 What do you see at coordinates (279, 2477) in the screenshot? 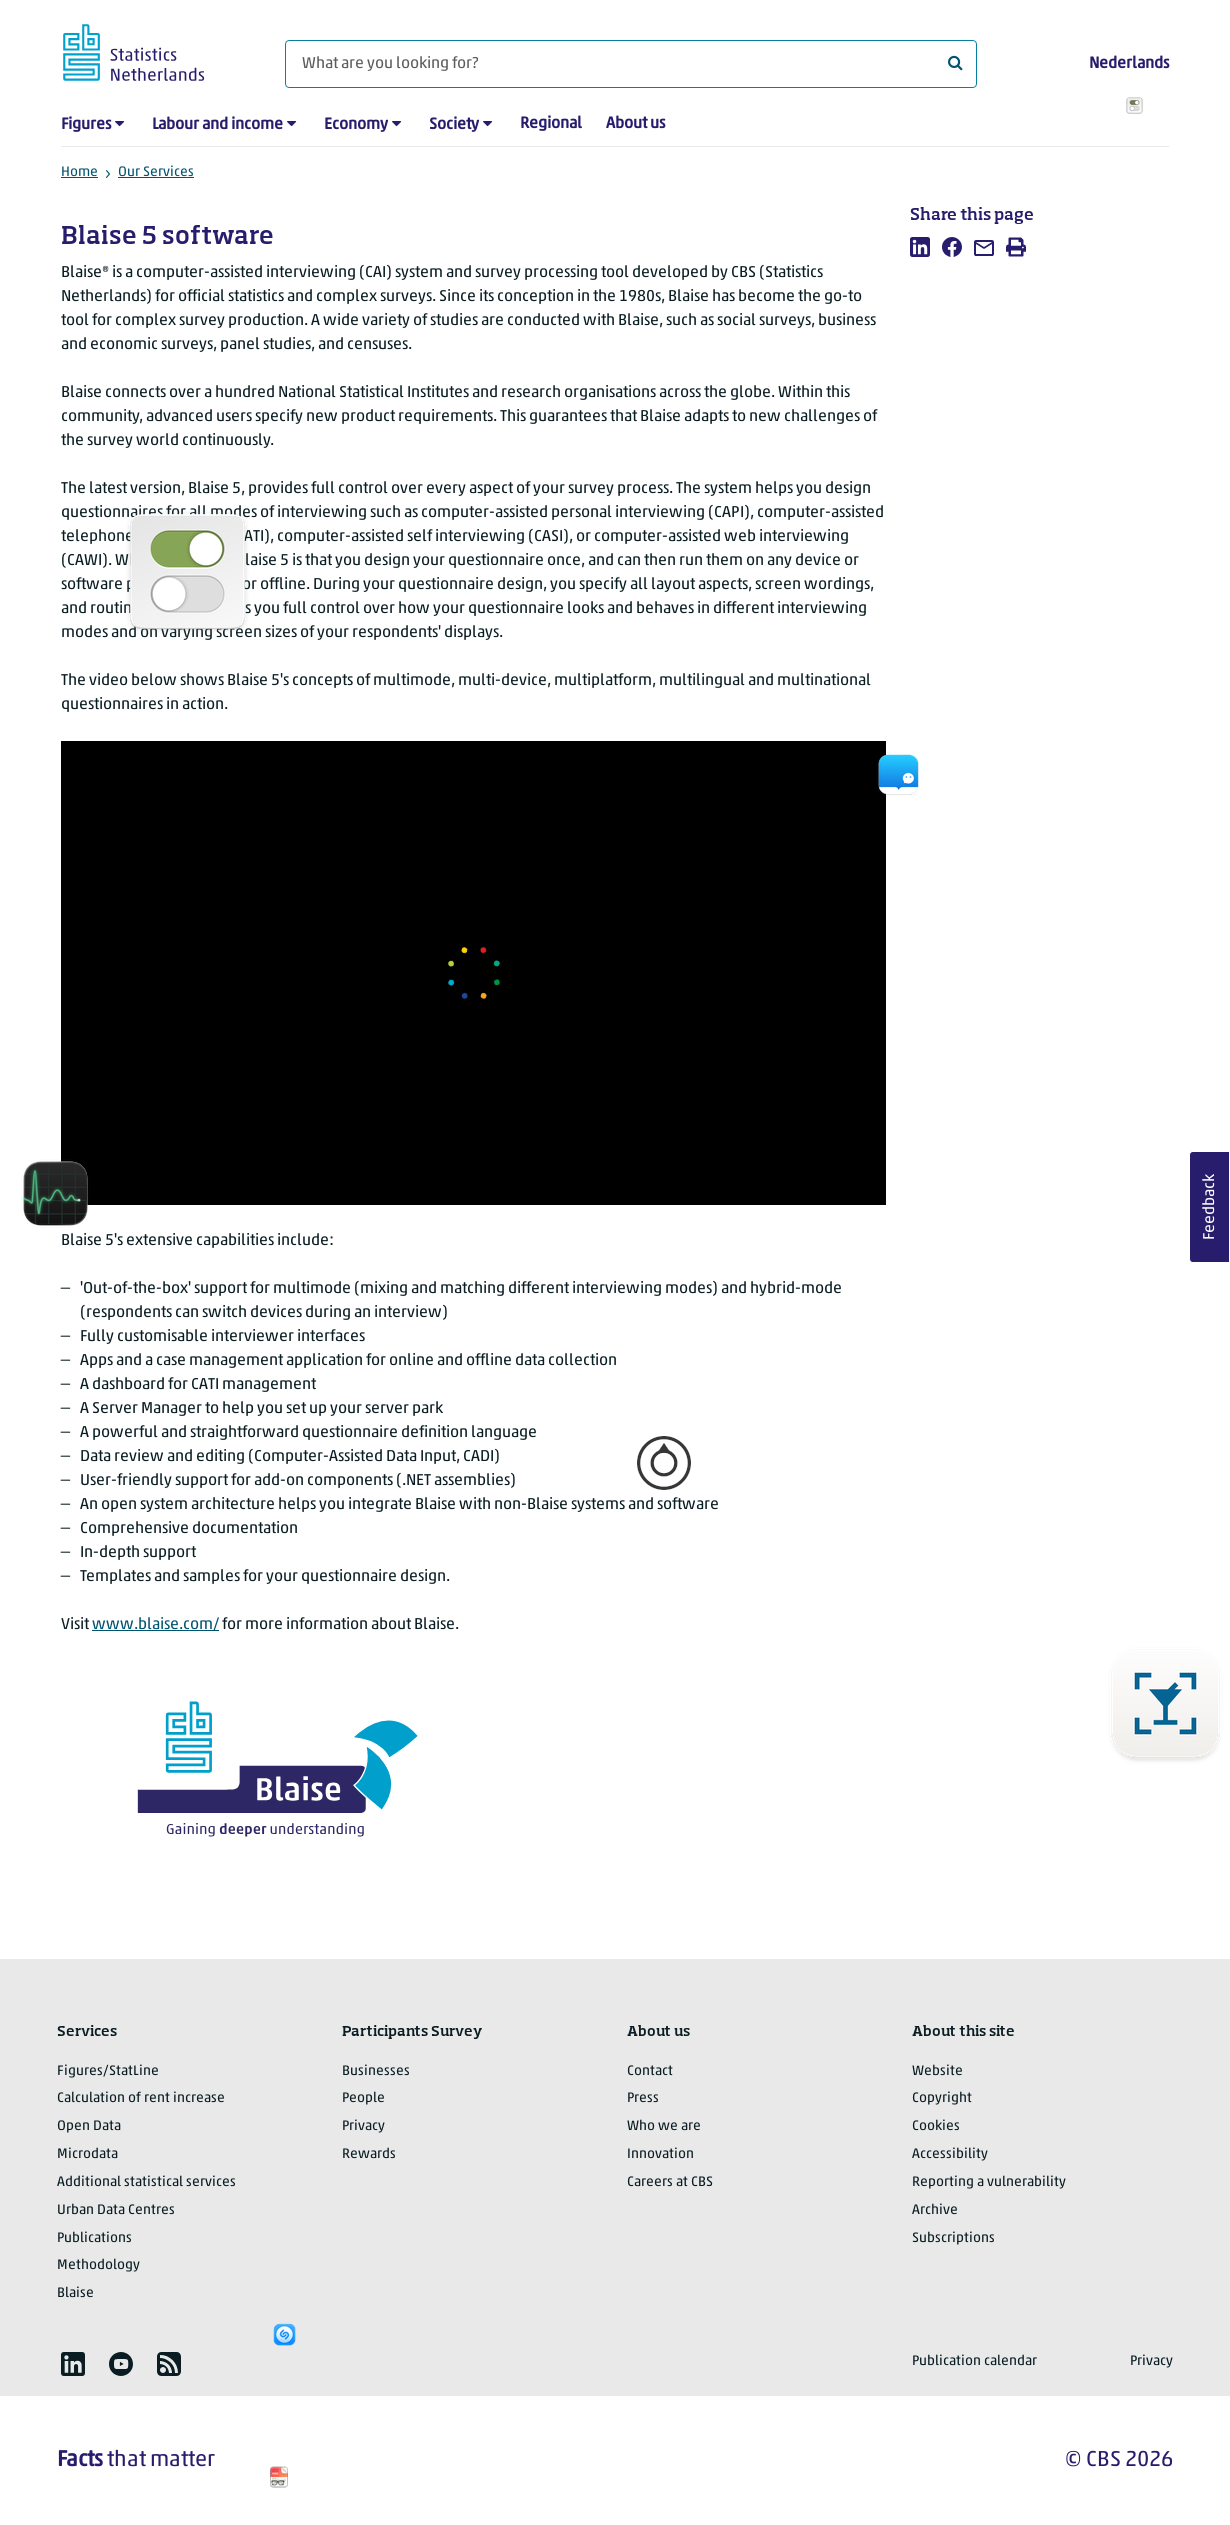
I see `open the Papers document viewer app` at bounding box center [279, 2477].